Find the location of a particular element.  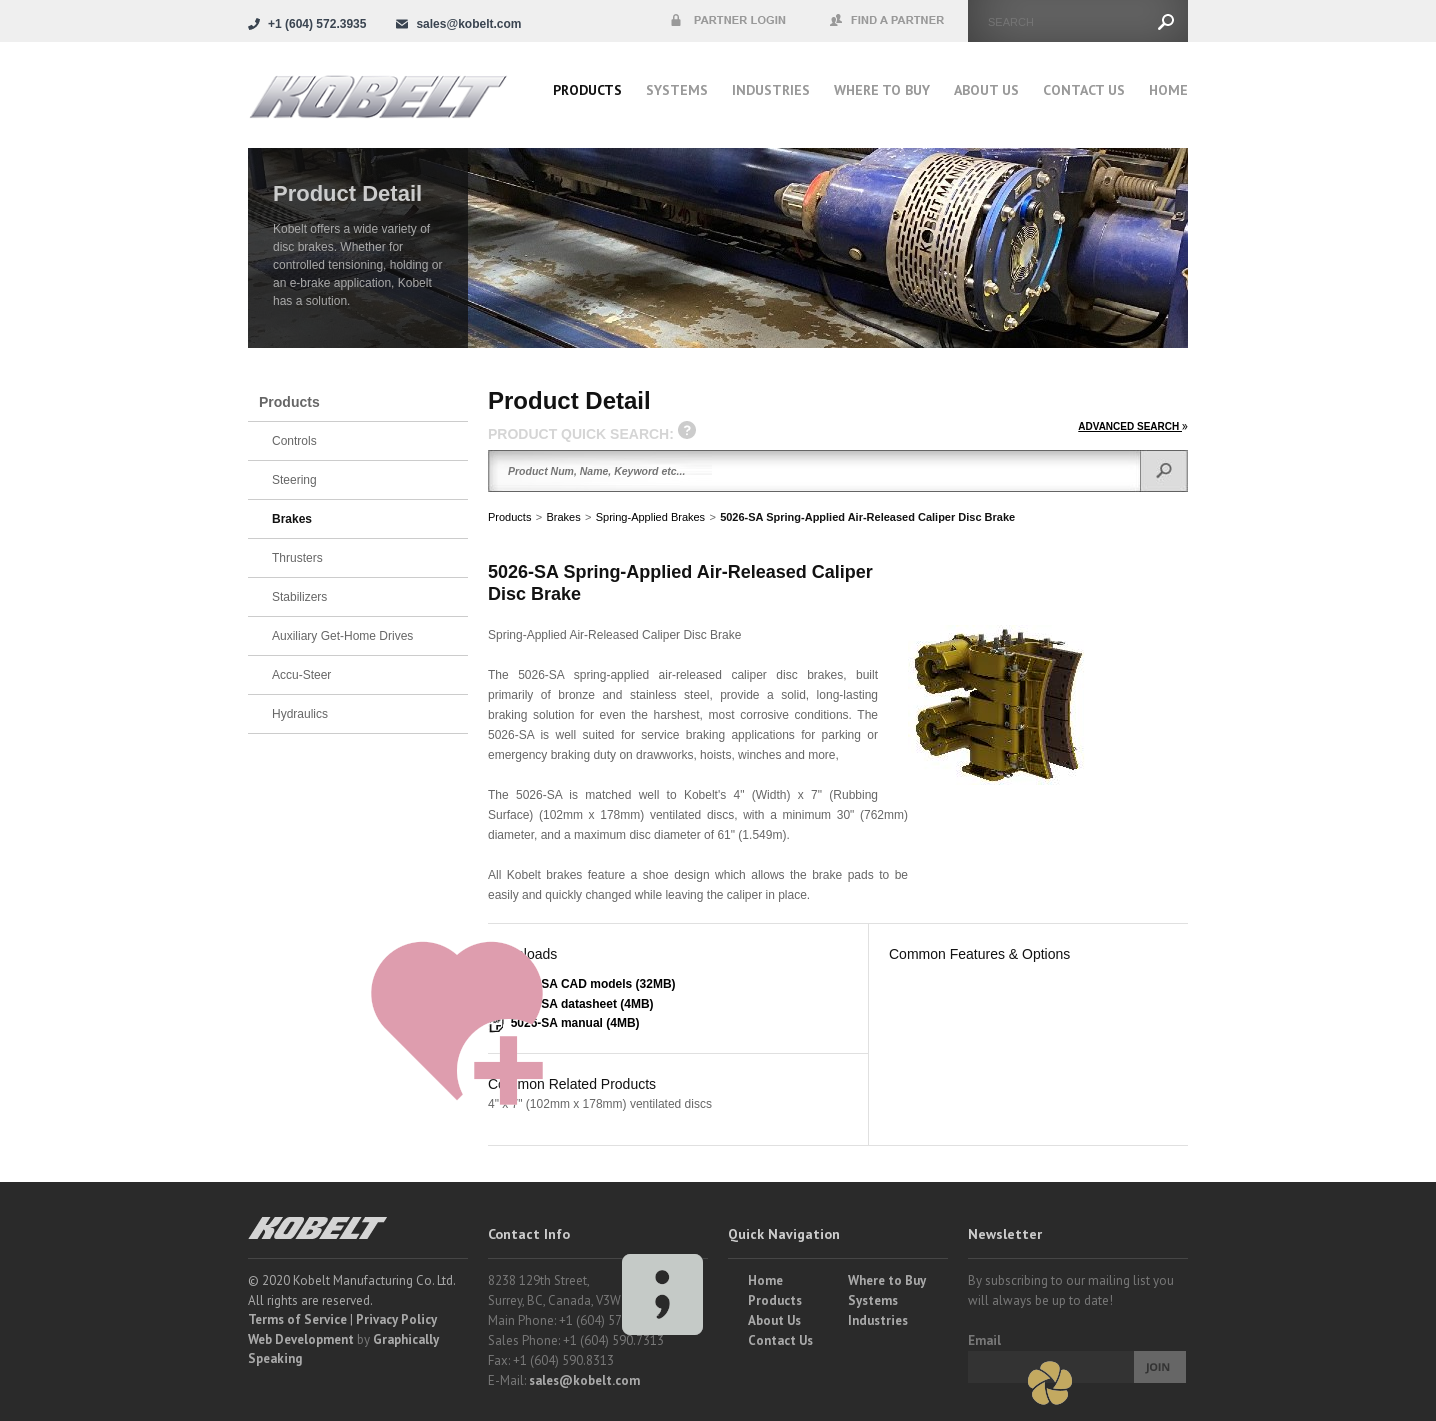

open tldraw whiteboard application is located at coordinates (662, 1294).